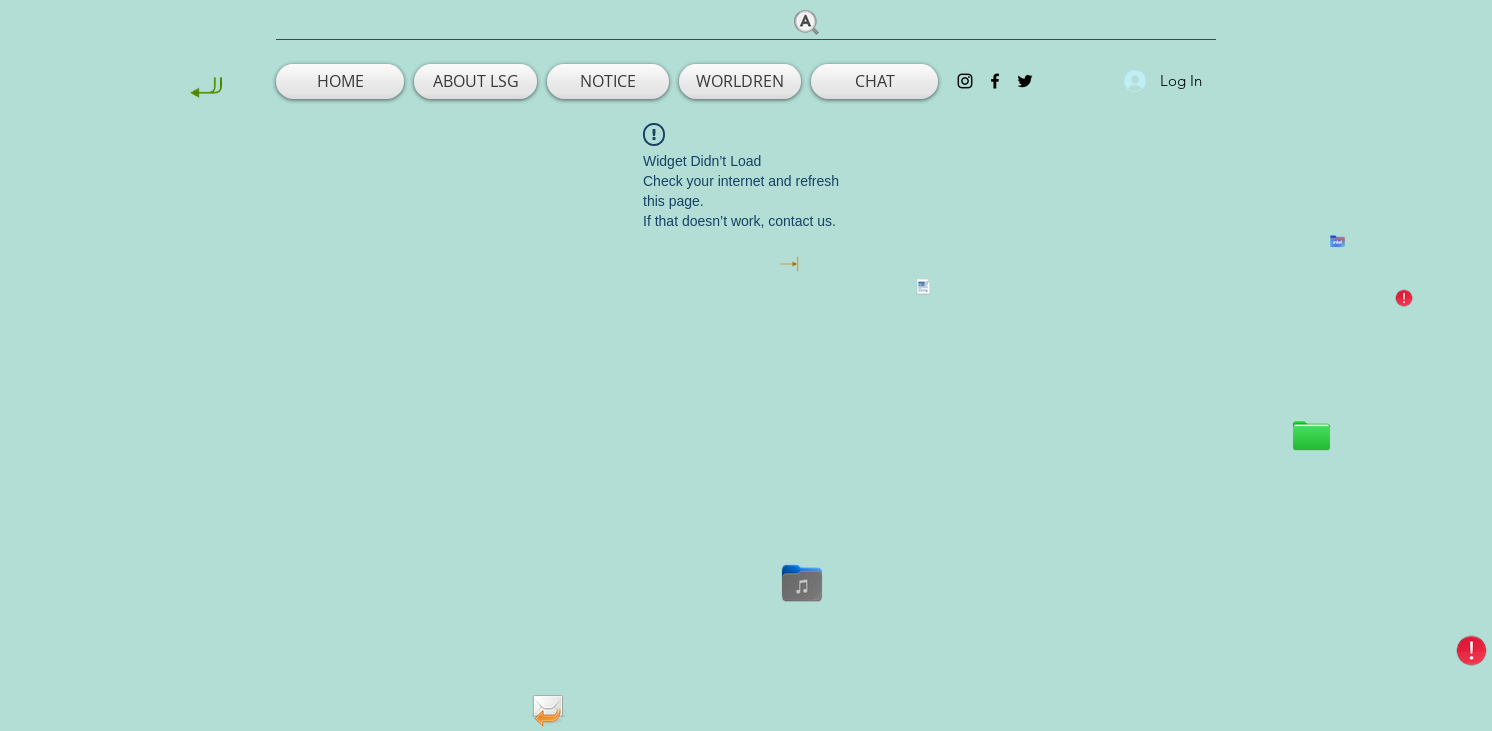  I want to click on folder containing intel-related files or software, so click(1337, 241).